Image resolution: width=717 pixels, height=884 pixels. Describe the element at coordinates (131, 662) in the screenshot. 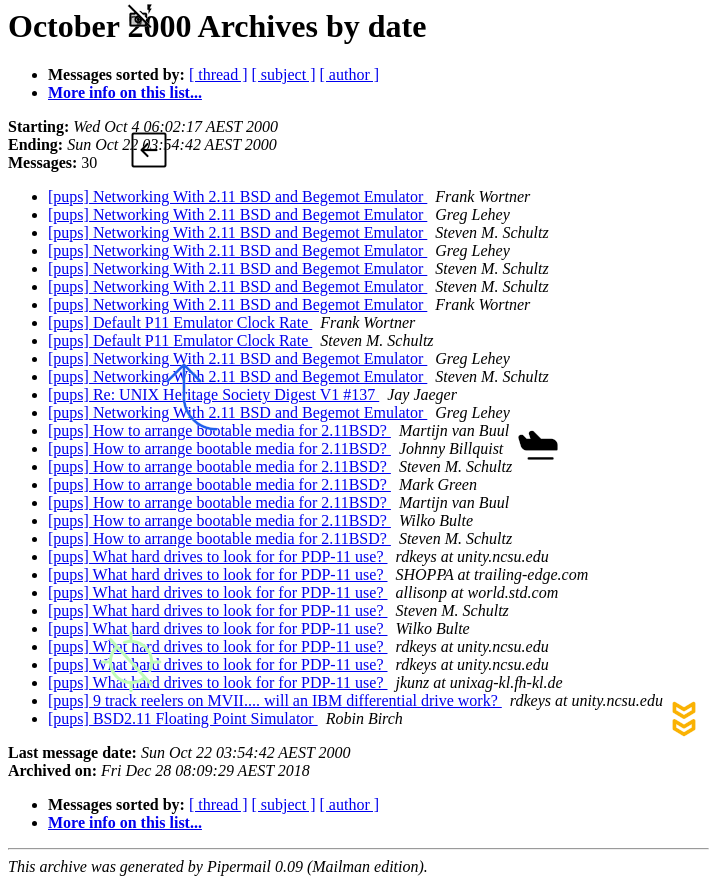

I see `location services disabled` at that location.